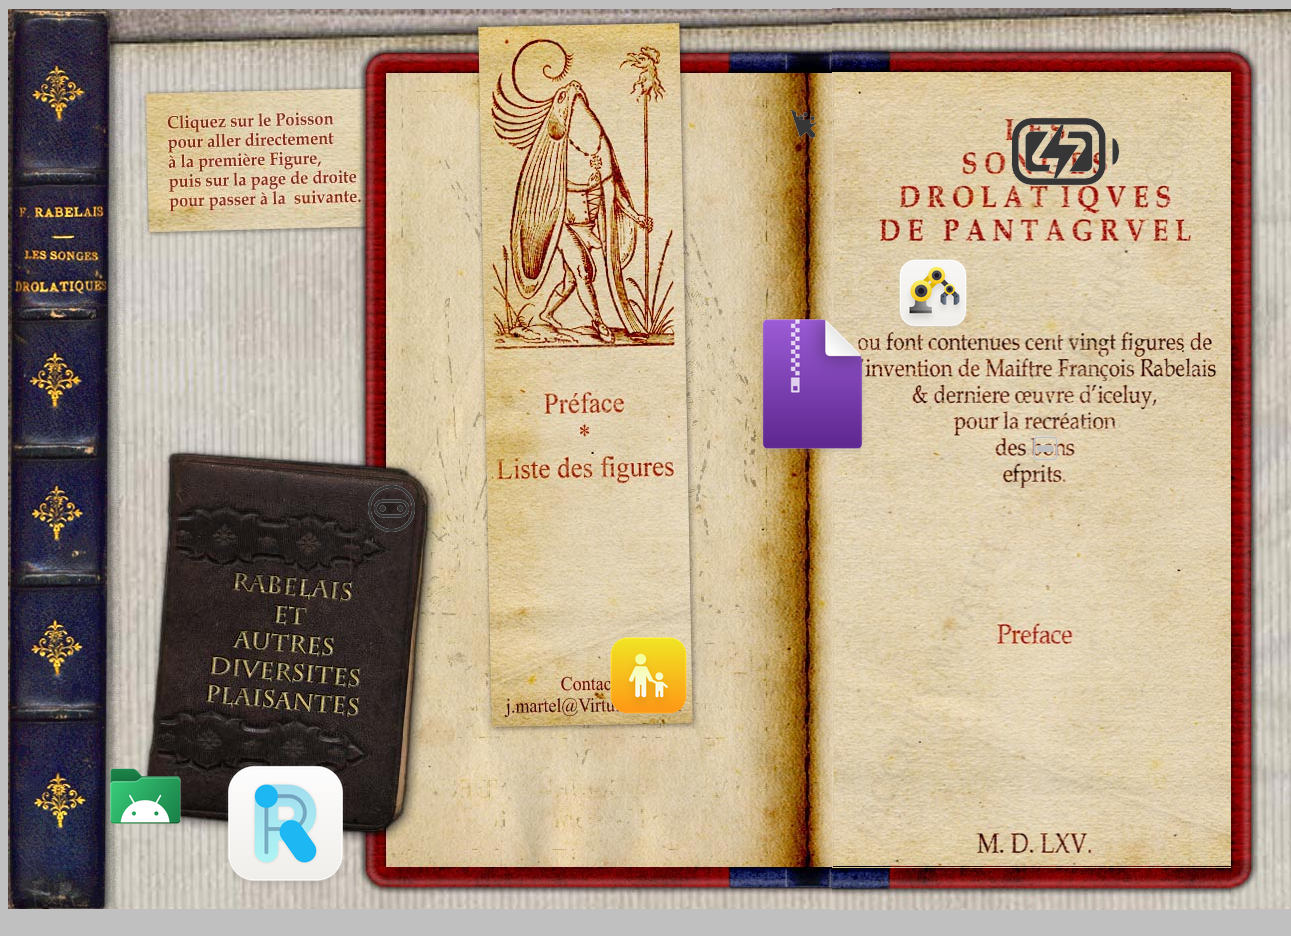 This screenshot has height=936, width=1291. Describe the element at coordinates (1045, 448) in the screenshot. I see `indicates a partially selected or indeterminate checkbox state` at that location.